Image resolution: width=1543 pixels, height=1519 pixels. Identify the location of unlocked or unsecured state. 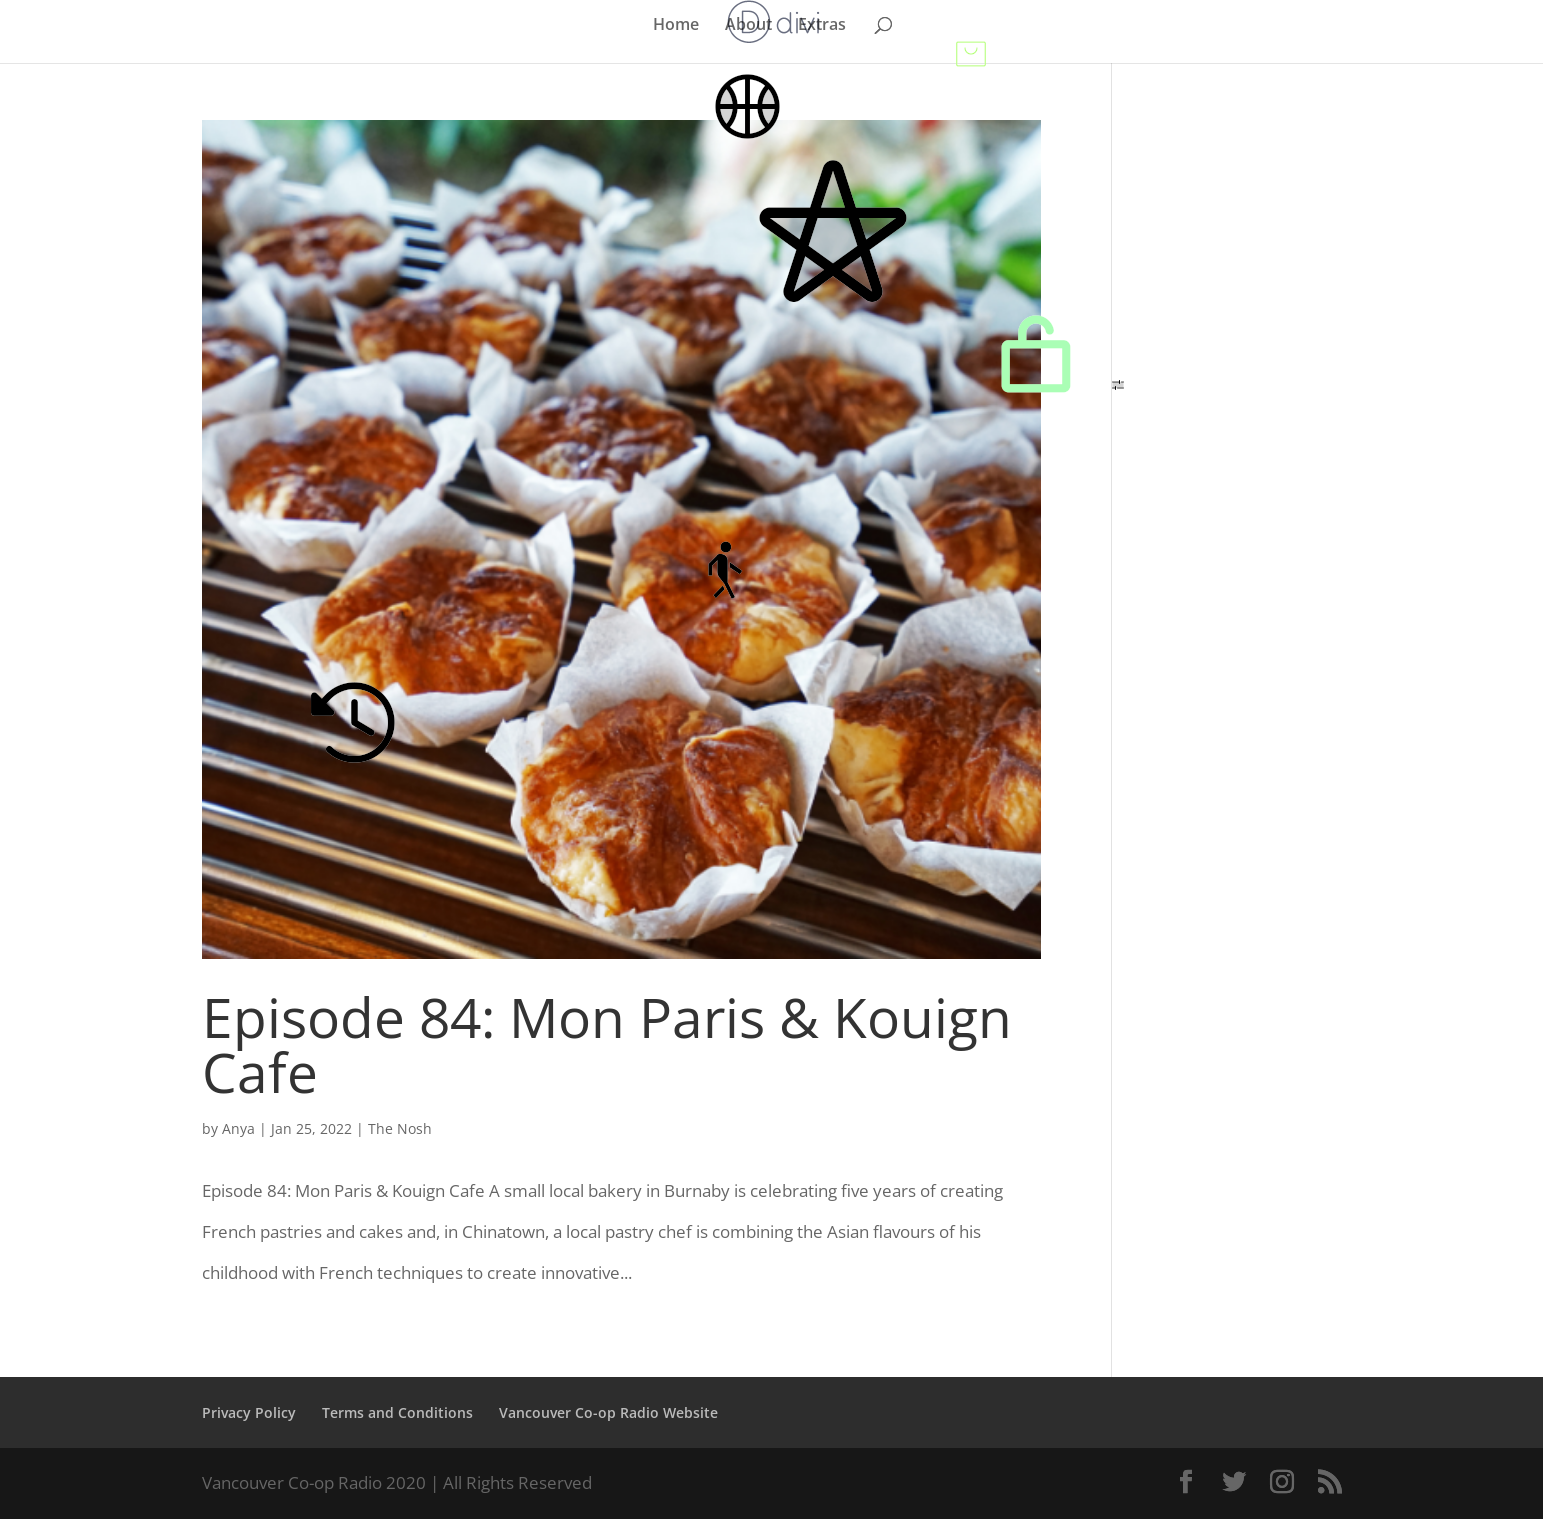
(1036, 358).